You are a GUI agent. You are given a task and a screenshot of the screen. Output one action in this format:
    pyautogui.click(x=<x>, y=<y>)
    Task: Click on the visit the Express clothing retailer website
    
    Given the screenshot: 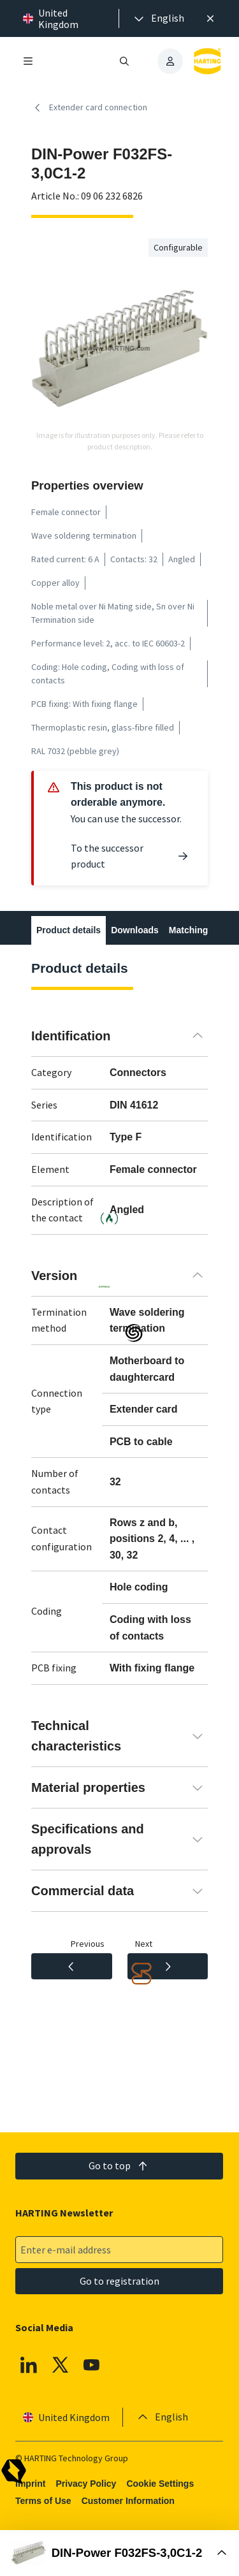 What is the action you would take?
    pyautogui.click(x=104, y=1286)
    